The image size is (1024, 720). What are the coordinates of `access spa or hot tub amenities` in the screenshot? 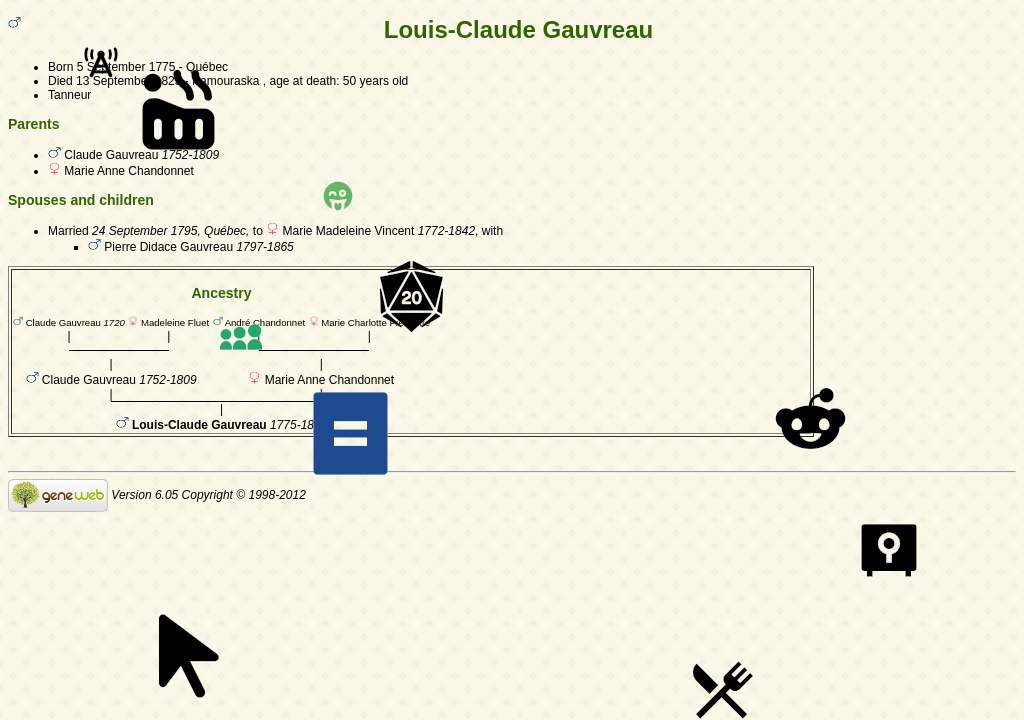 It's located at (178, 108).